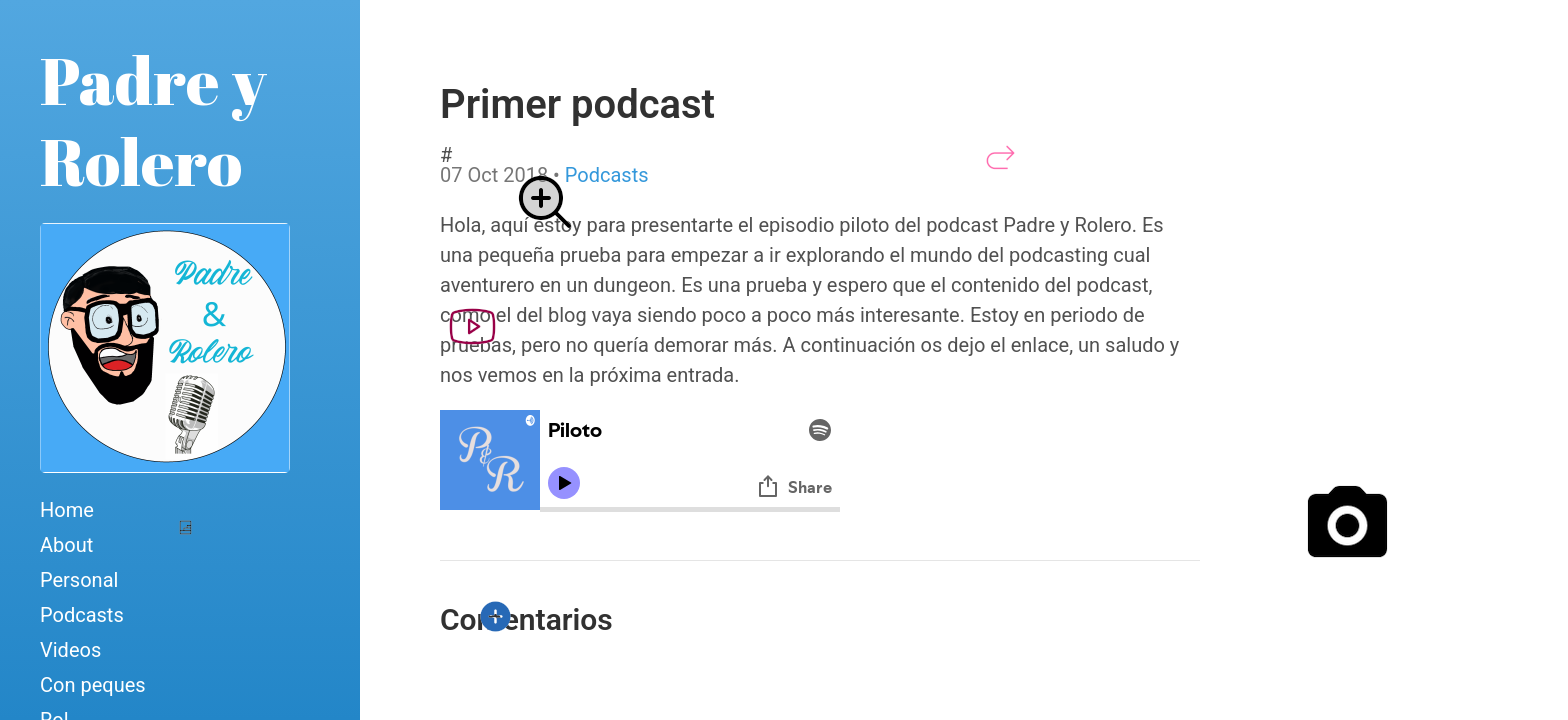 The width and height of the screenshot is (1568, 720). I want to click on redo or repeat the last action, so click(1000, 158).